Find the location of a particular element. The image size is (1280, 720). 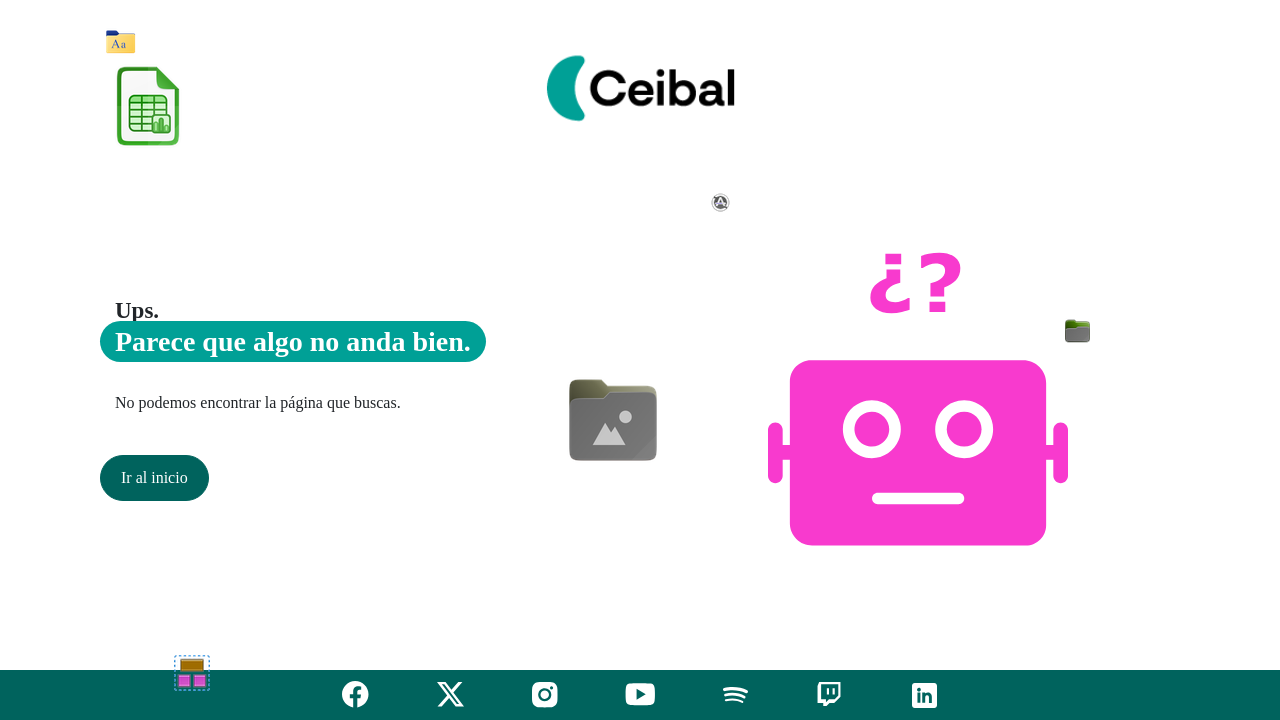

check for available software updates is located at coordinates (720, 202).